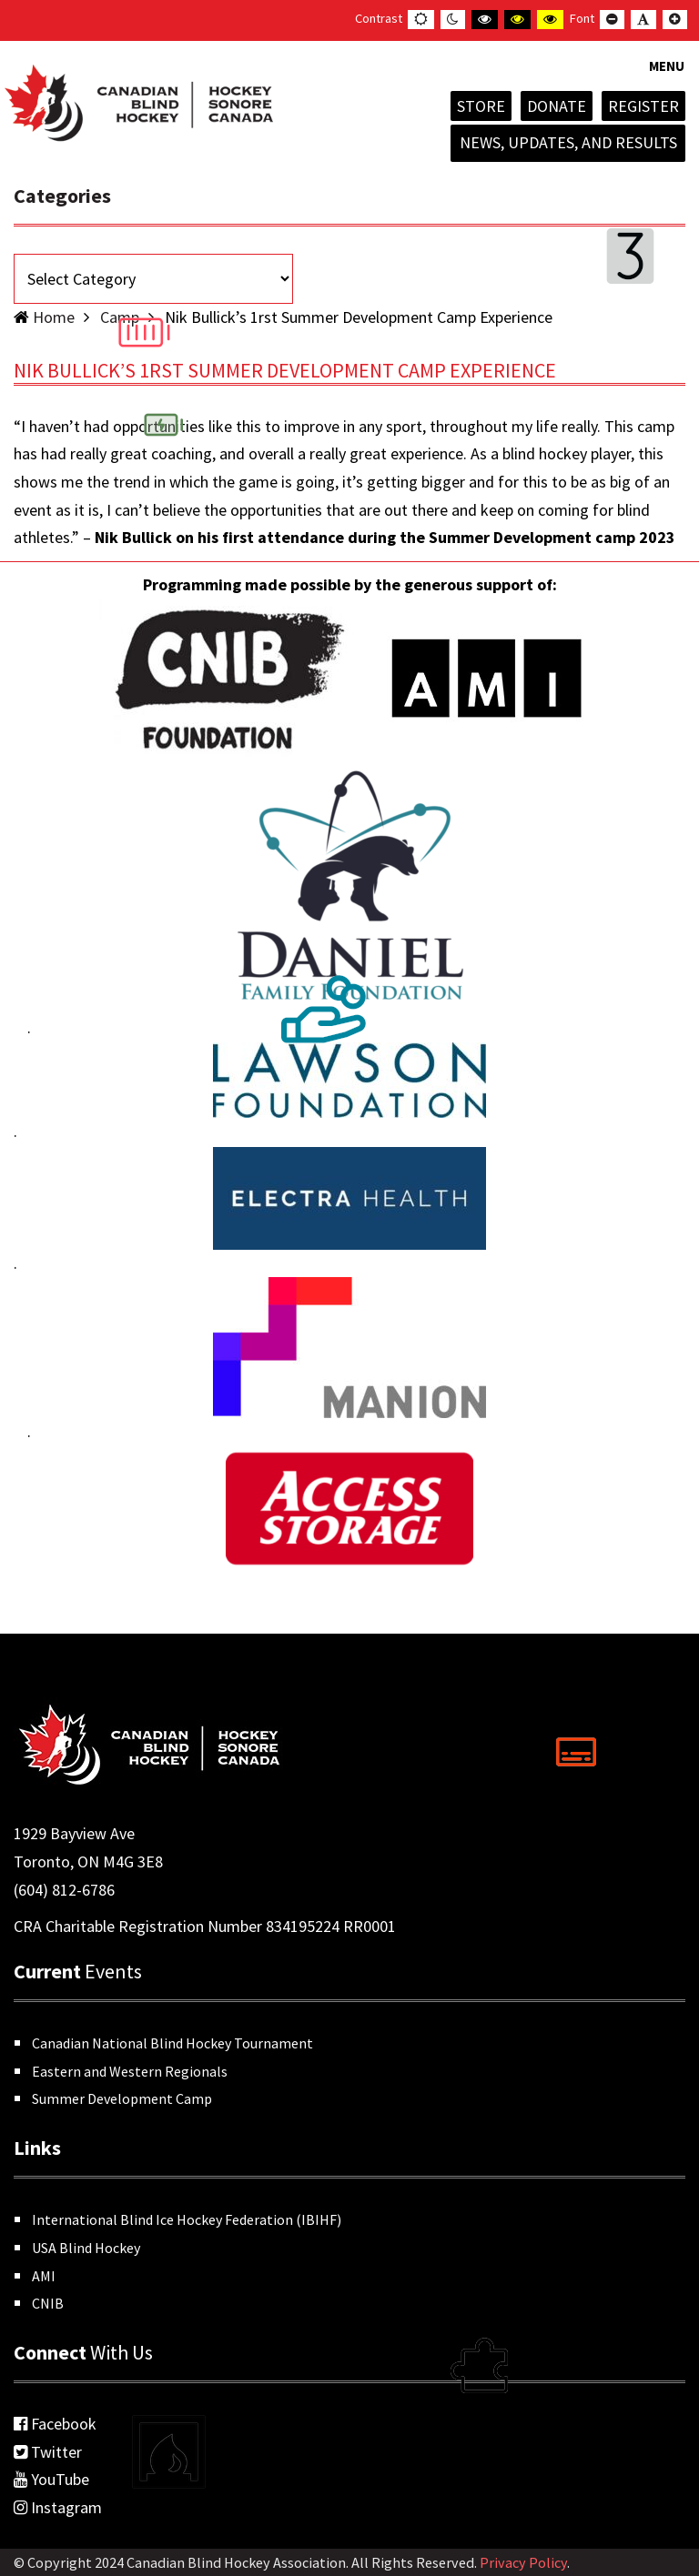  I want to click on indicates battery is fully charged, so click(143, 332).